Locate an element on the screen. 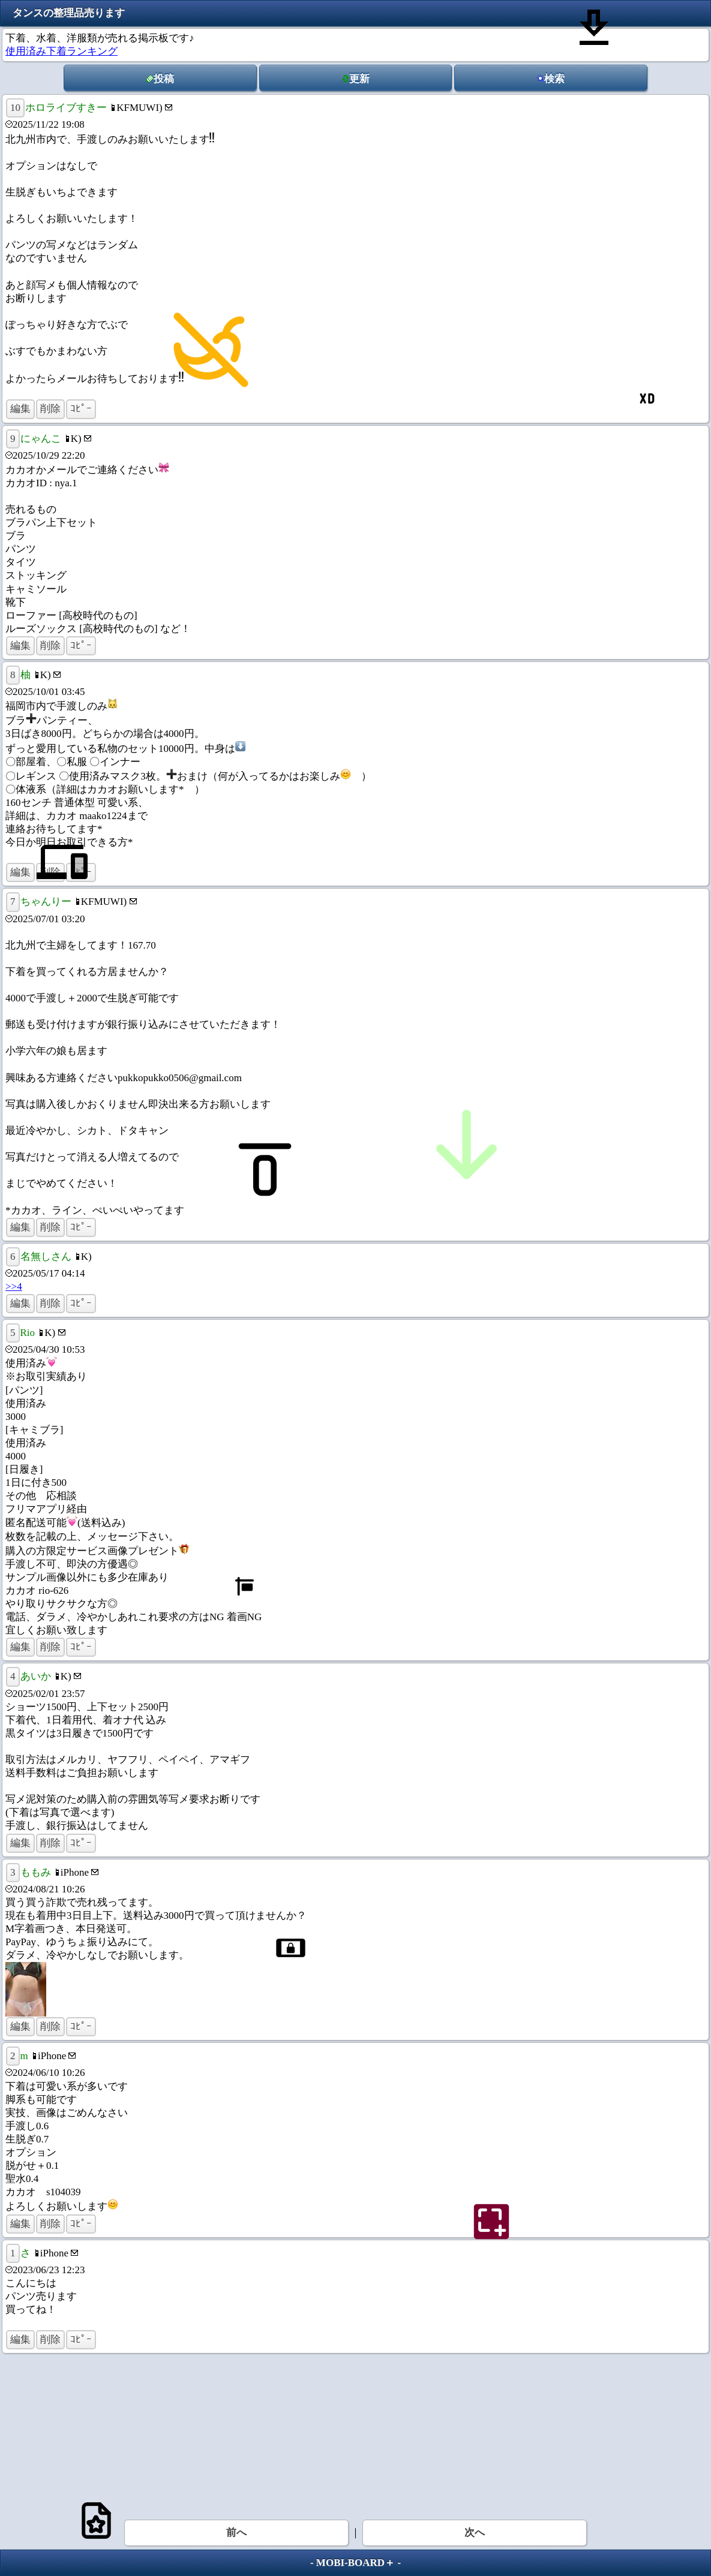  disable spicy food filter is located at coordinates (211, 350).